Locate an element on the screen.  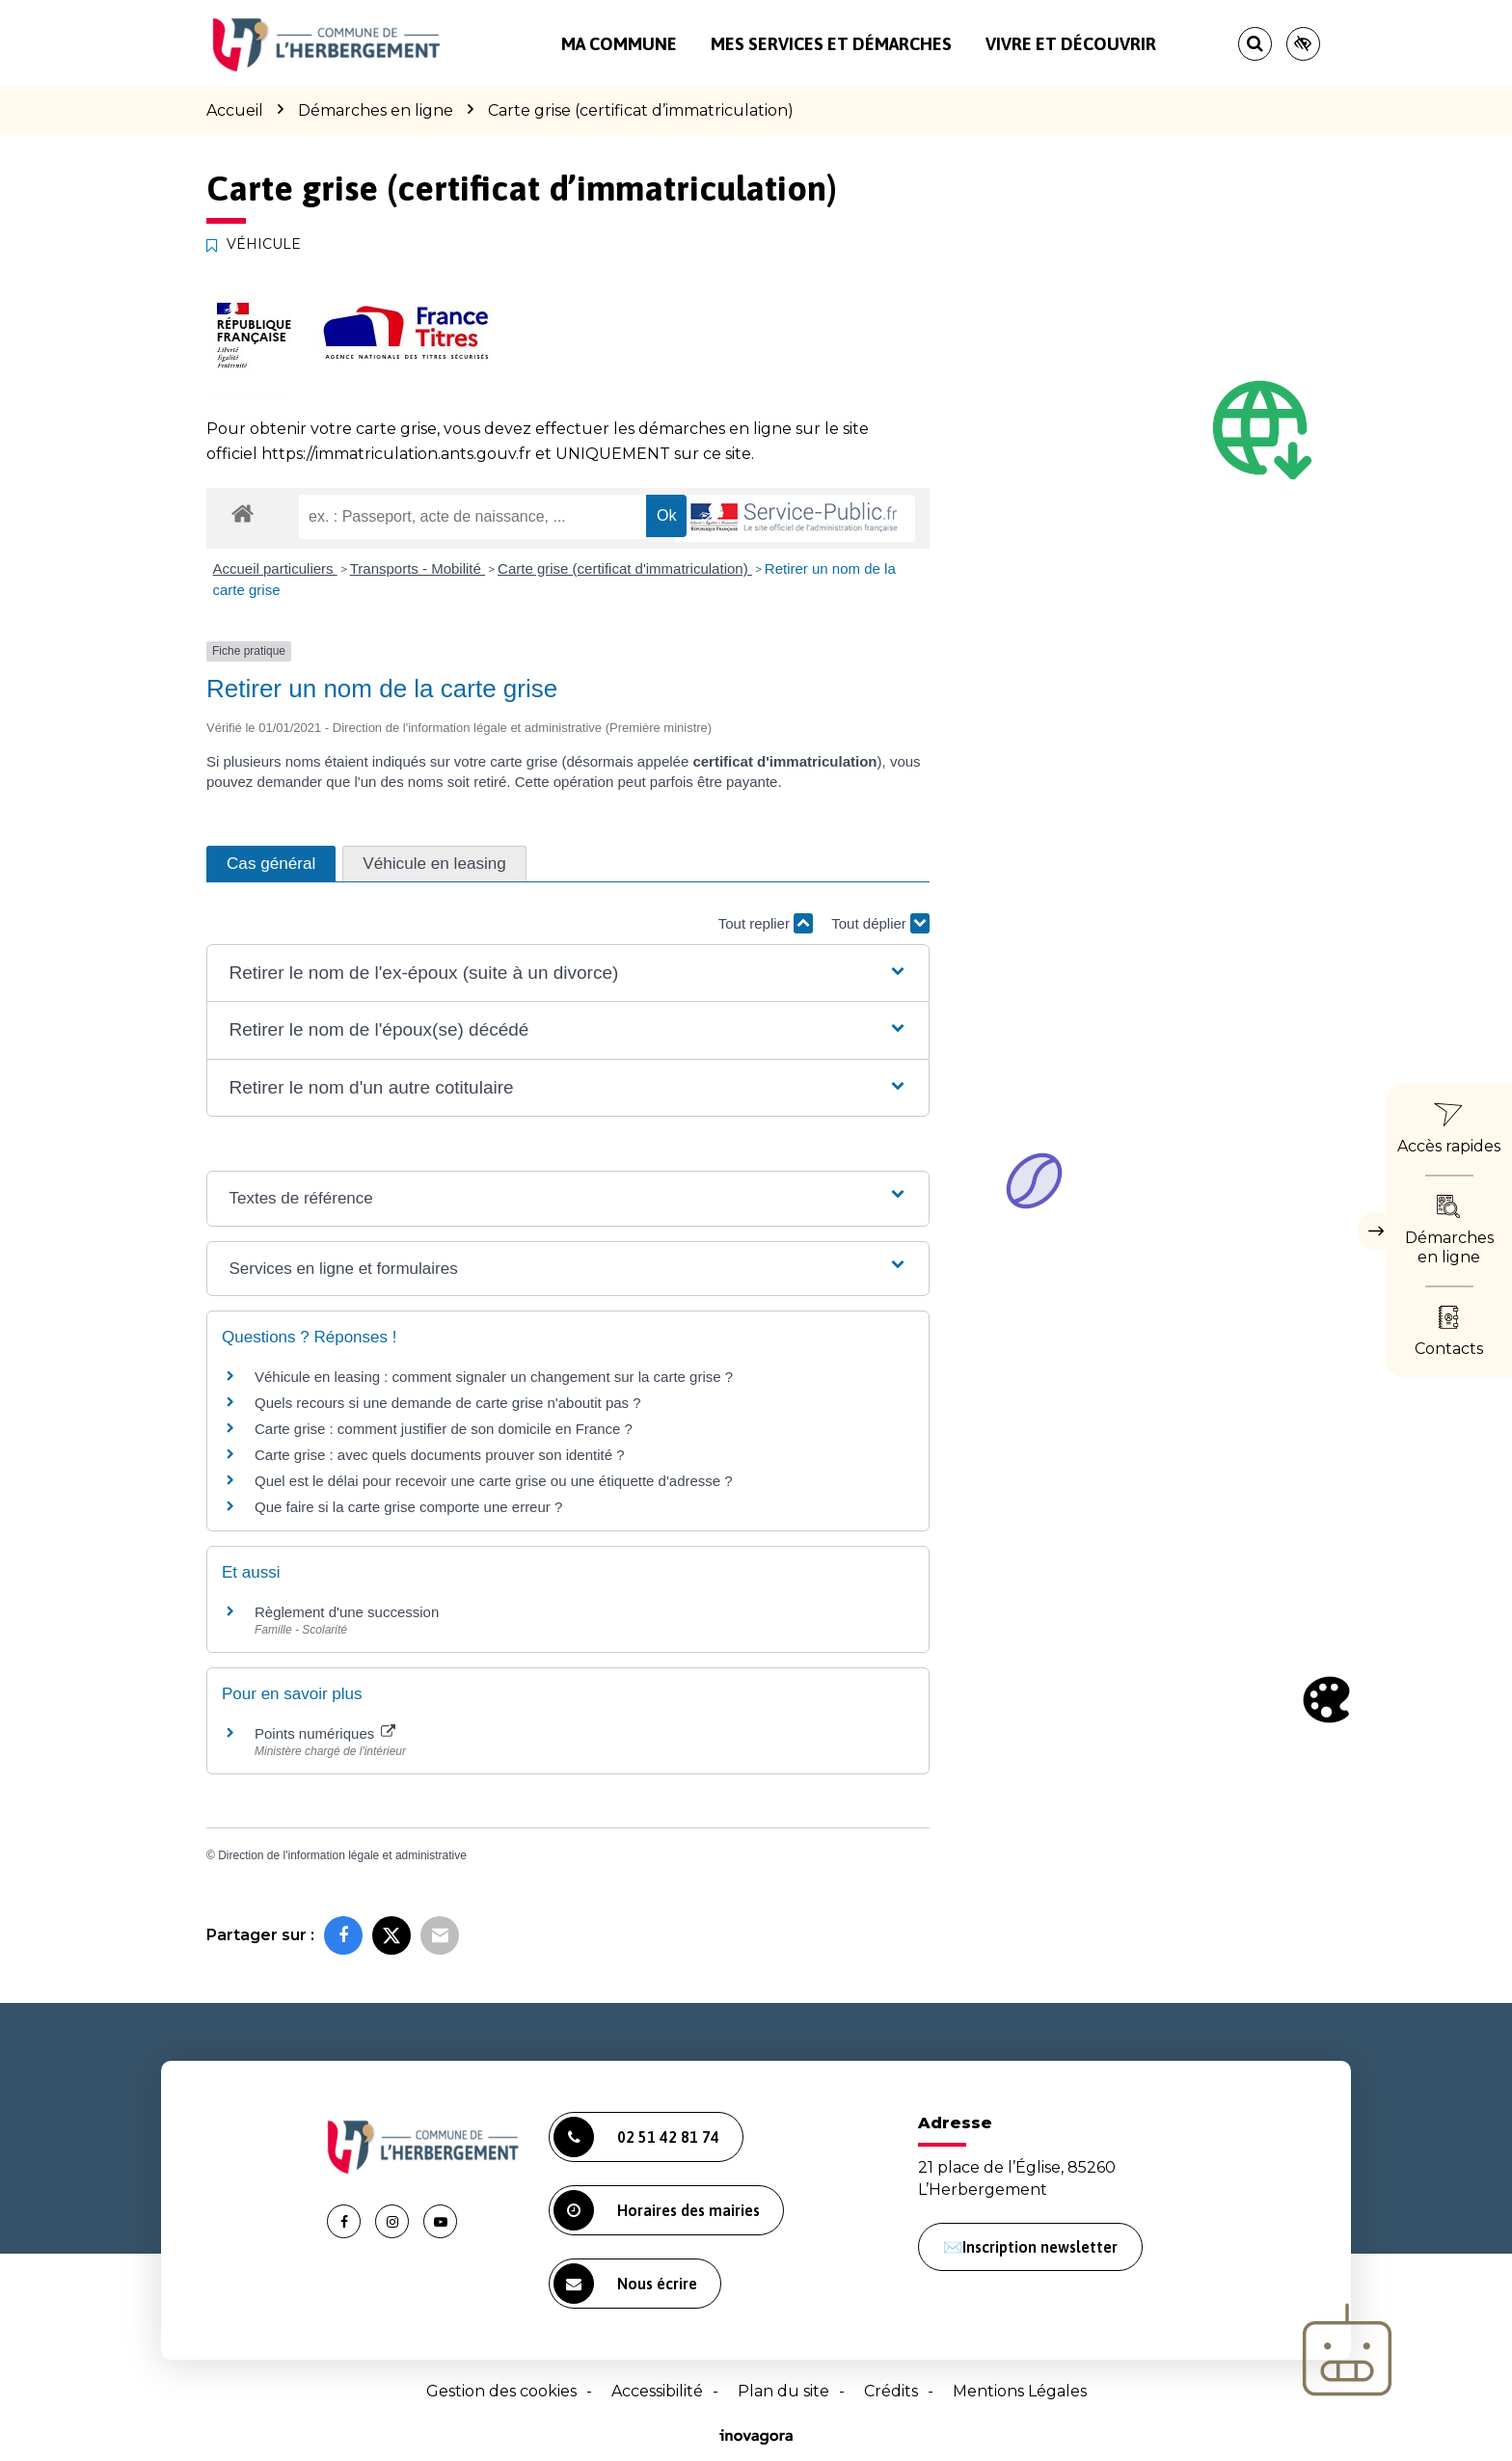
open color picker or theme settings is located at coordinates (1326, 1699).